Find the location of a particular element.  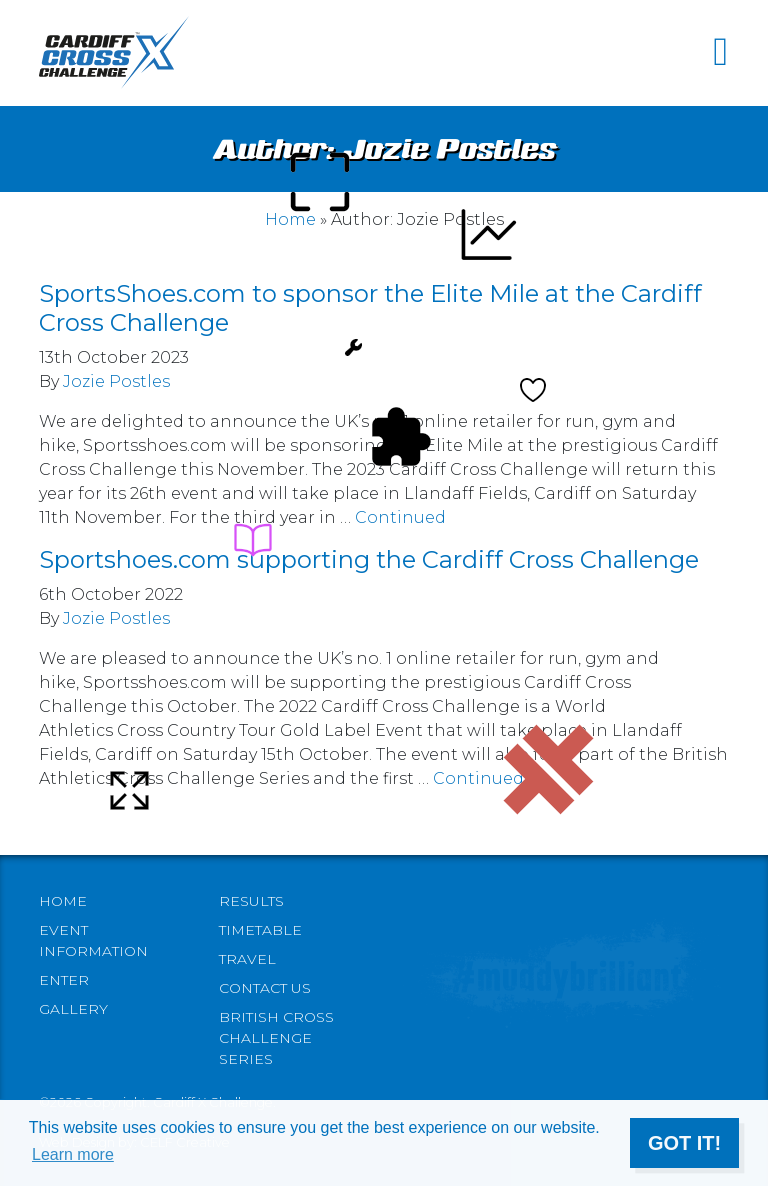

access settings or preferences is located at coordinates (353, 347).